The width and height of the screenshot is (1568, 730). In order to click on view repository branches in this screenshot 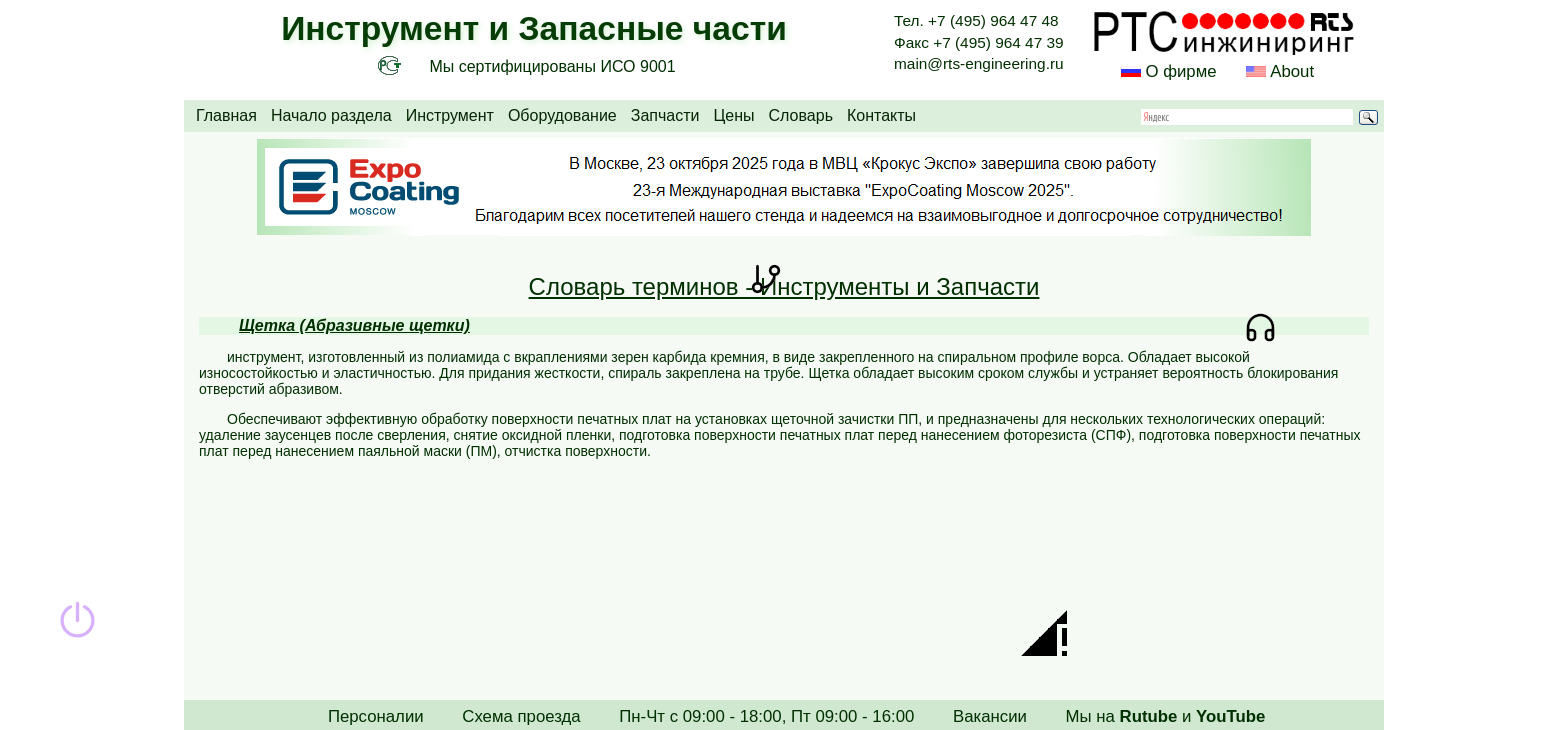, I will do `click(766, 279)`.